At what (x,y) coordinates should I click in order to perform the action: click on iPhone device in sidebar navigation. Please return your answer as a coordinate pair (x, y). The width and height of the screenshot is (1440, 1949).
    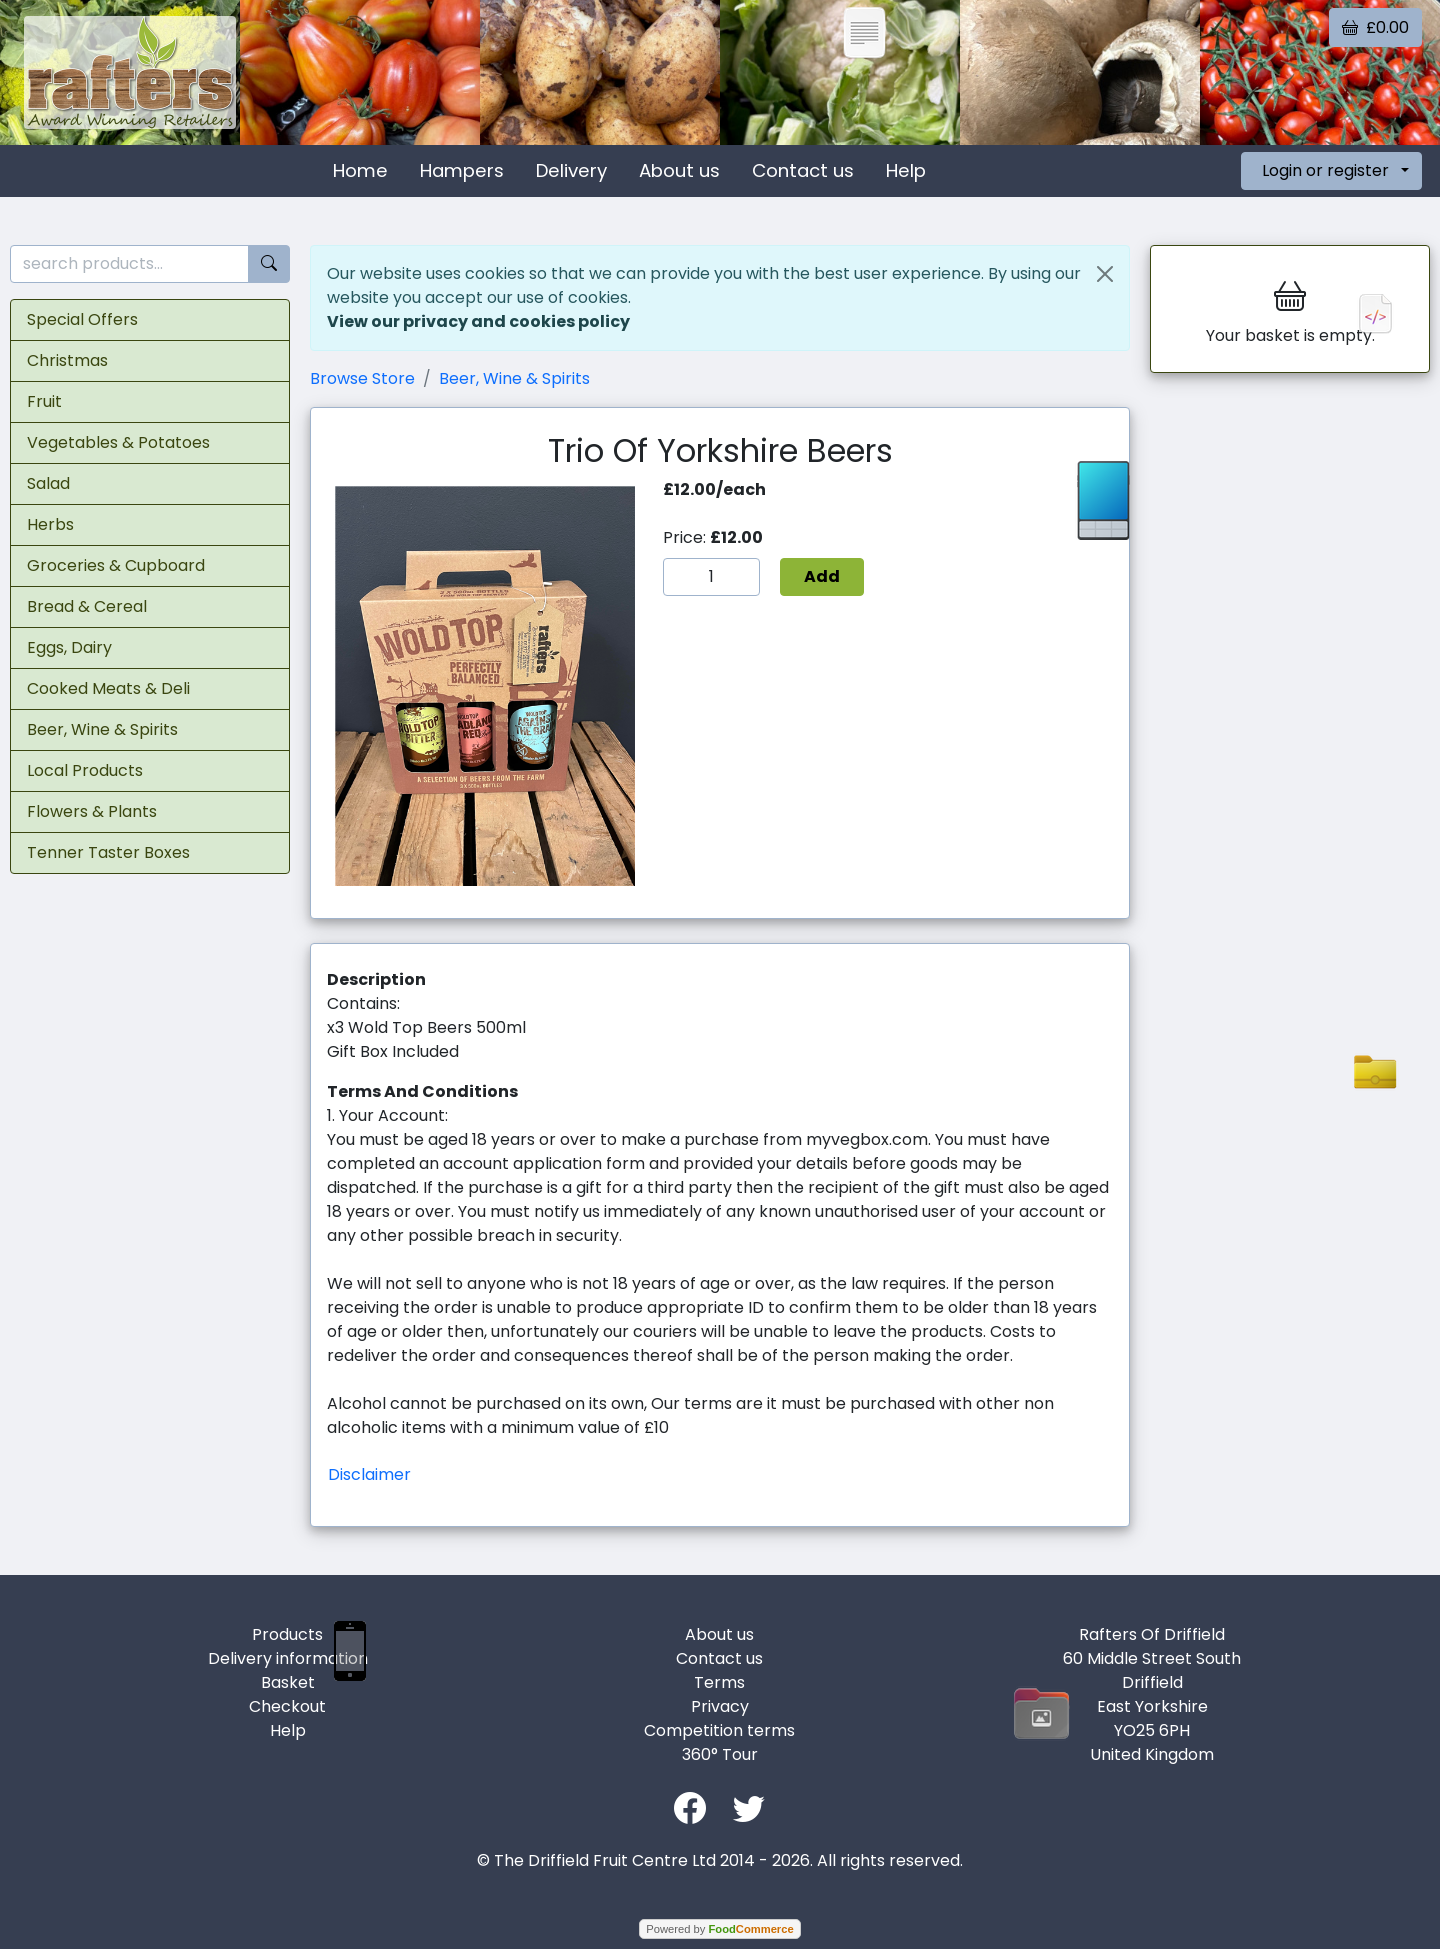
    Looking at the image, I should click on (350, 1651).